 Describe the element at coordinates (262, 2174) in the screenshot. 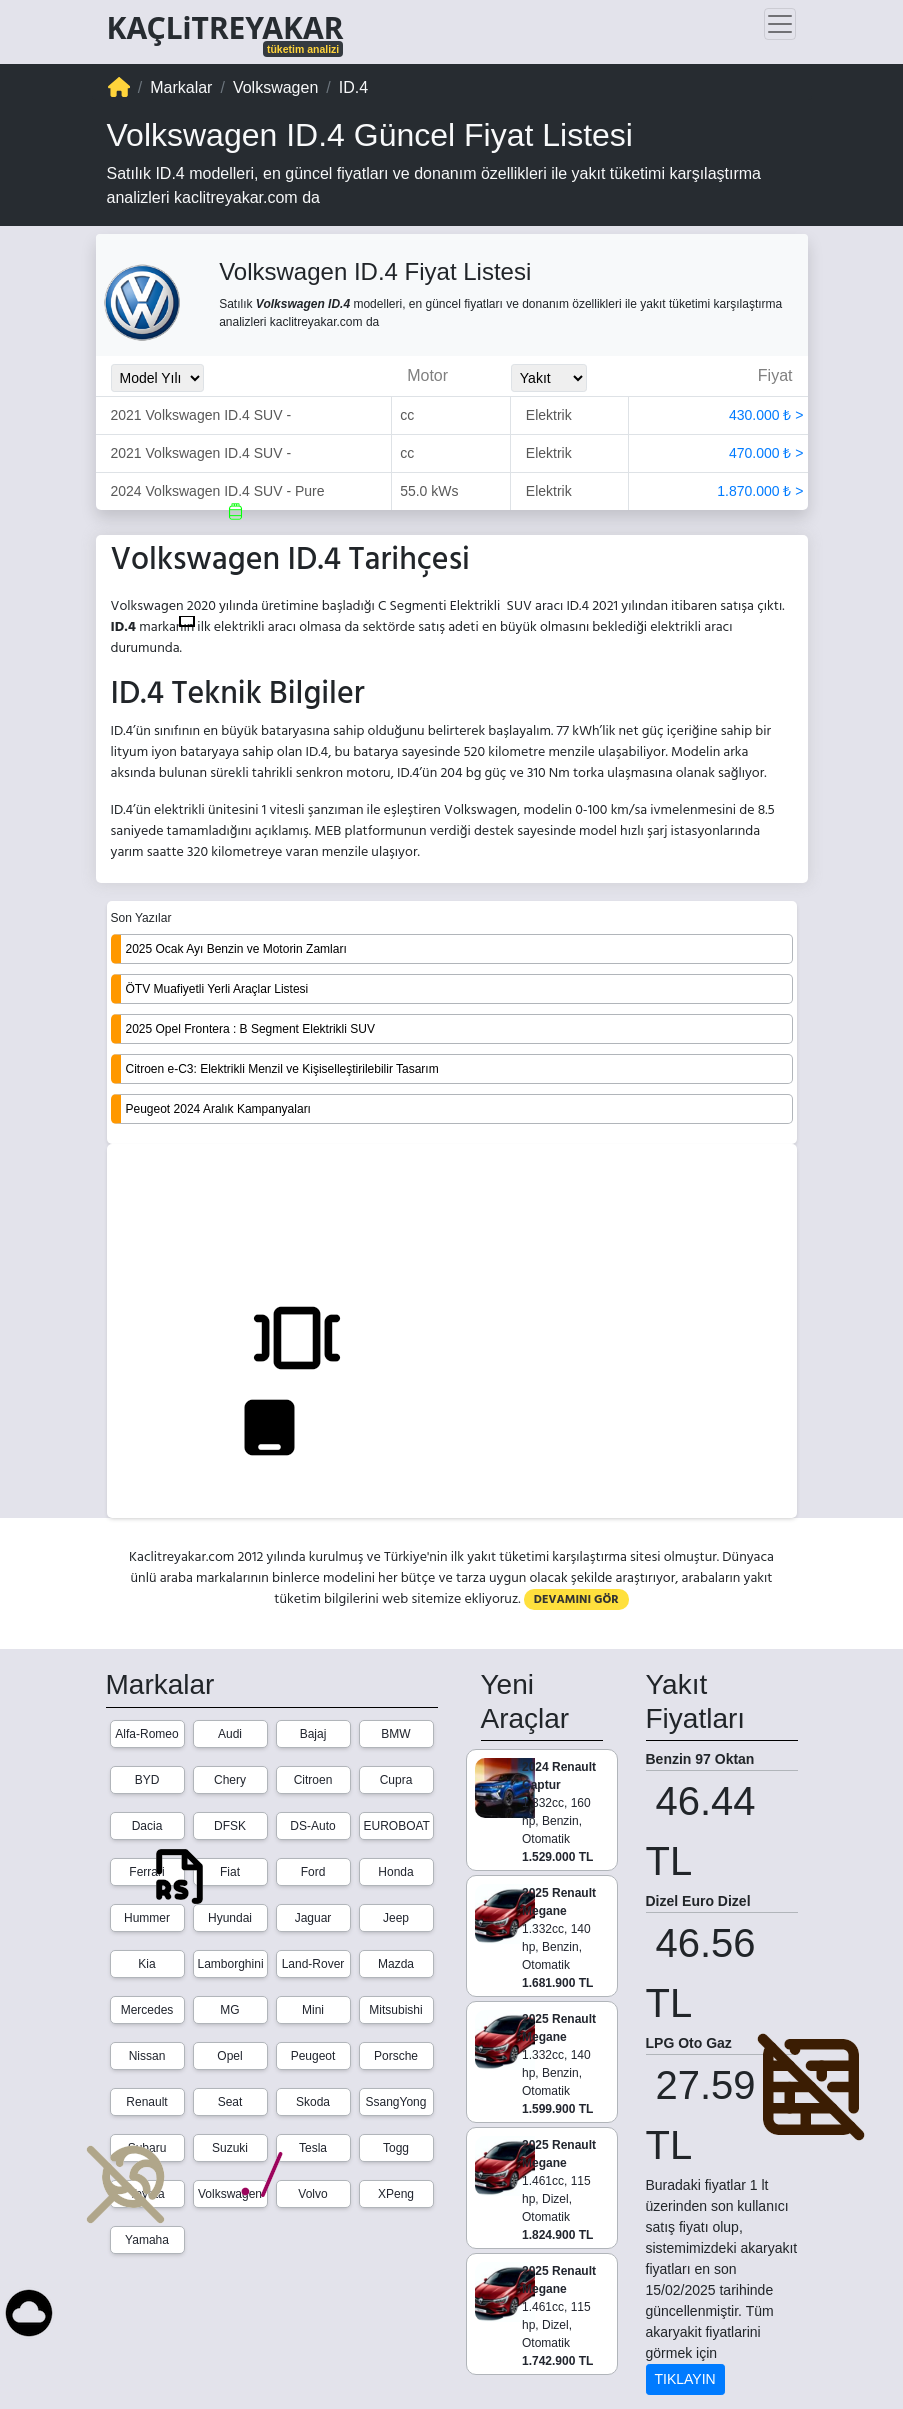

I see `indicates a relative file path reference` at that location.